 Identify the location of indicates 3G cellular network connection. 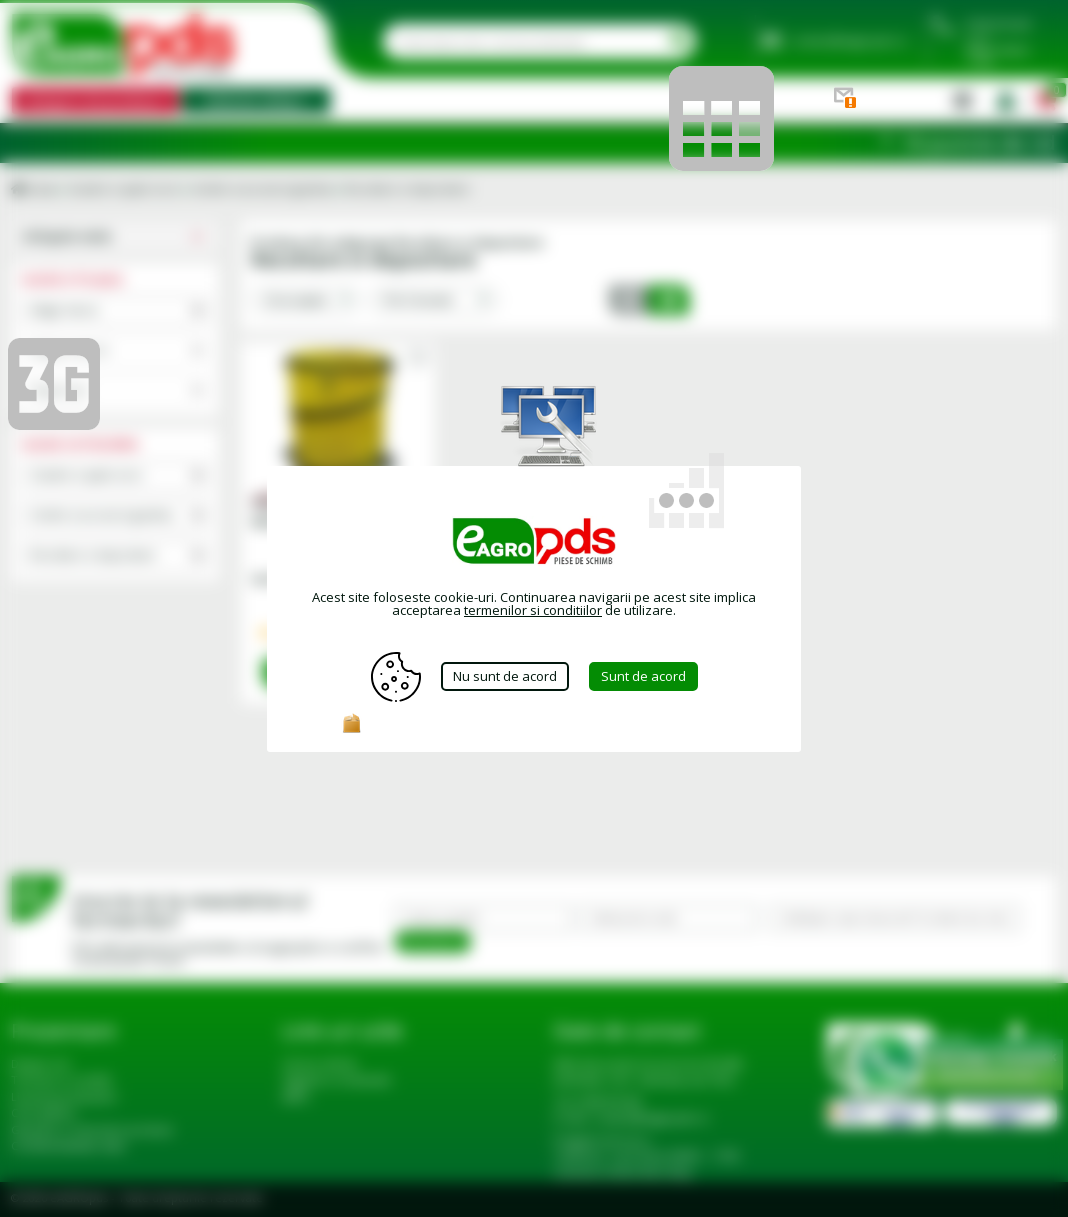
(54, 384).